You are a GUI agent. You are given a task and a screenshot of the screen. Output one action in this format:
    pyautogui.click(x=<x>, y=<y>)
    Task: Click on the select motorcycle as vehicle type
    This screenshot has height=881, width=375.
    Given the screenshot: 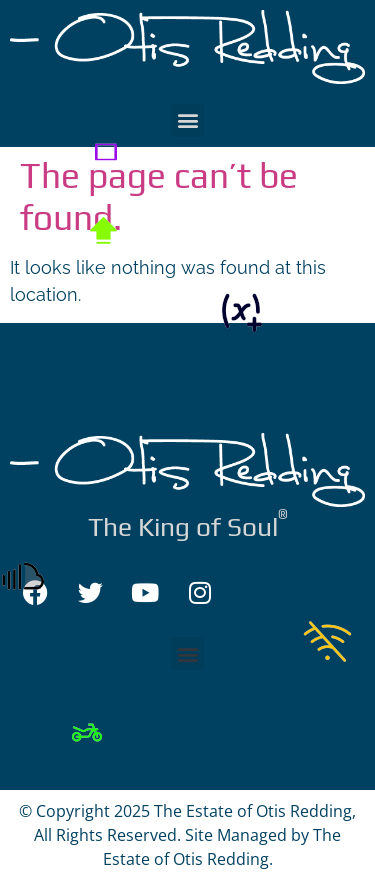 What is the action you would take?
    pyautogui.click(x=87, y=733)
    